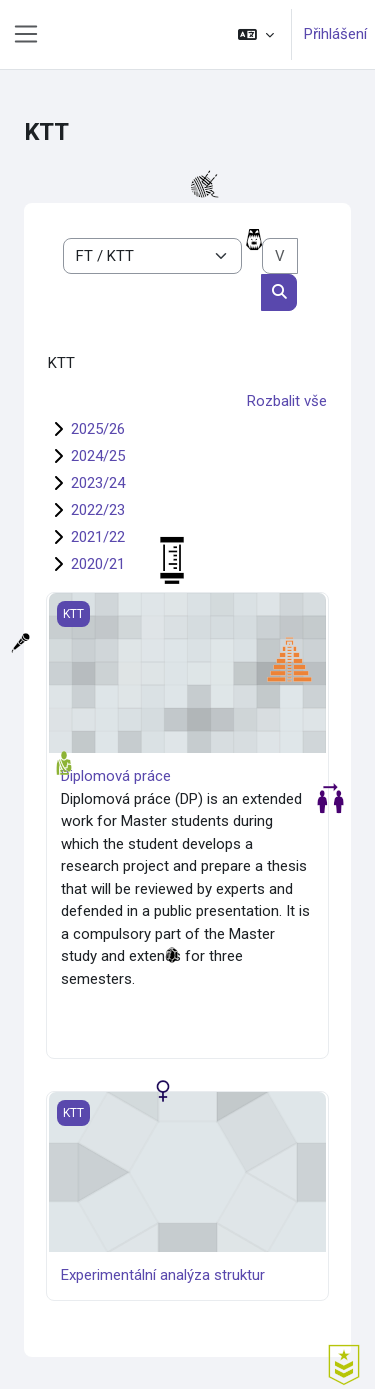 Image resolution: width=375 pixels, height=1389 pixels. What do you see at coordinates (289, 659) in the screenshot?
I see `explore ancient civilizations or history content` at bounding box center [289, 659].